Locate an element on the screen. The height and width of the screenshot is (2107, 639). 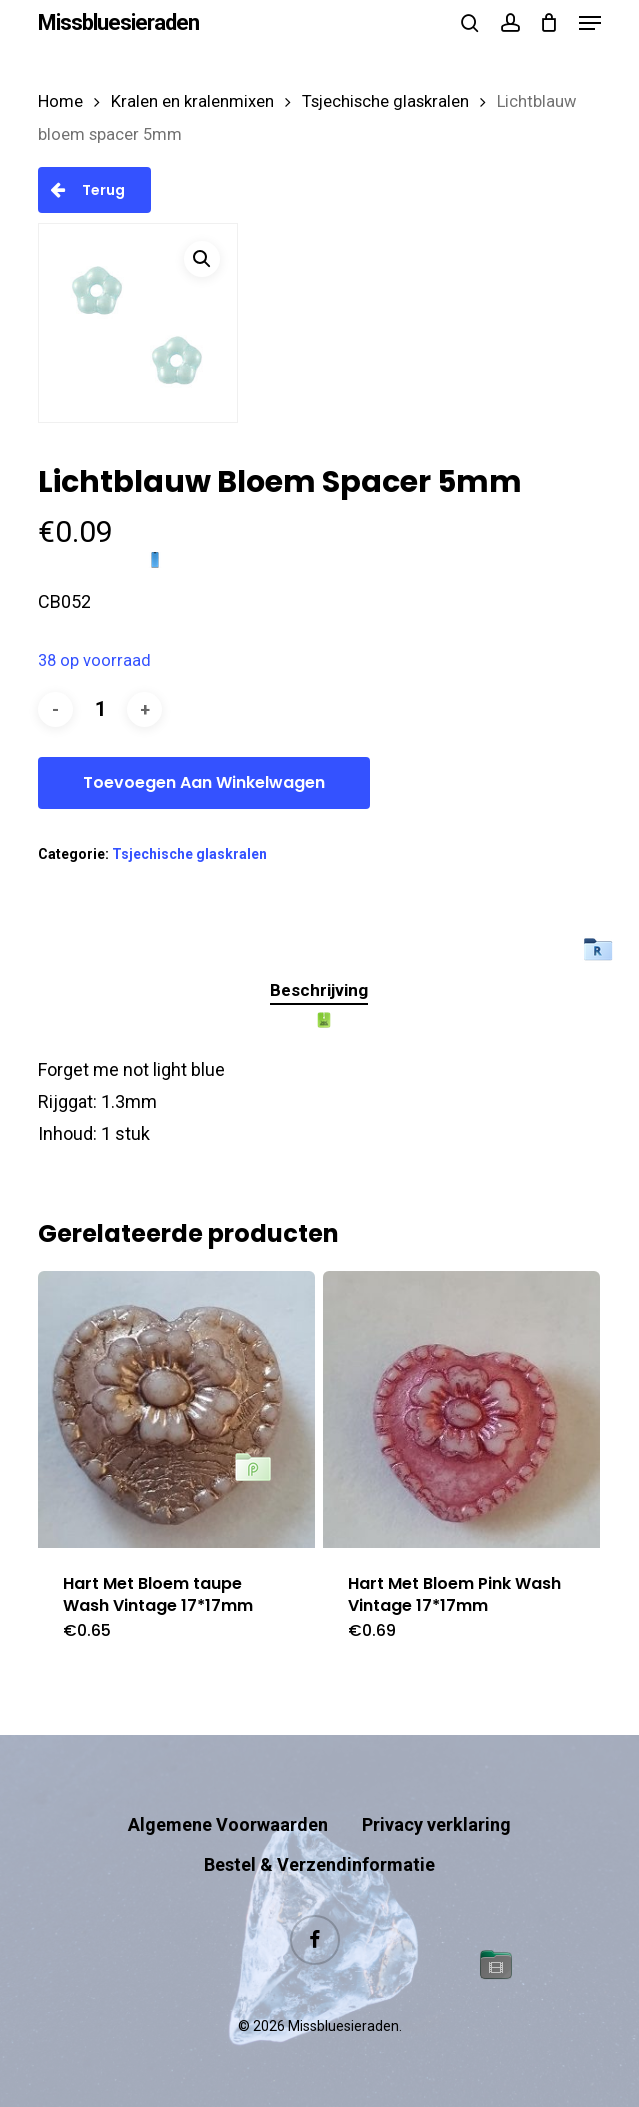
connected iPhone device is located at coordinates (155, 560).